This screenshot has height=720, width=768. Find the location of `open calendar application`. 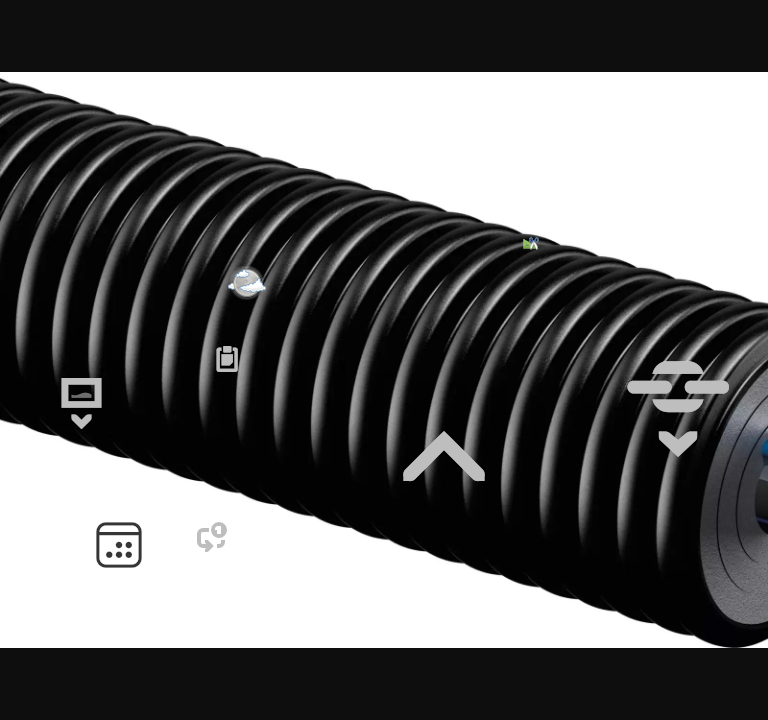

open calendar application is located at coordinates (119, 545).